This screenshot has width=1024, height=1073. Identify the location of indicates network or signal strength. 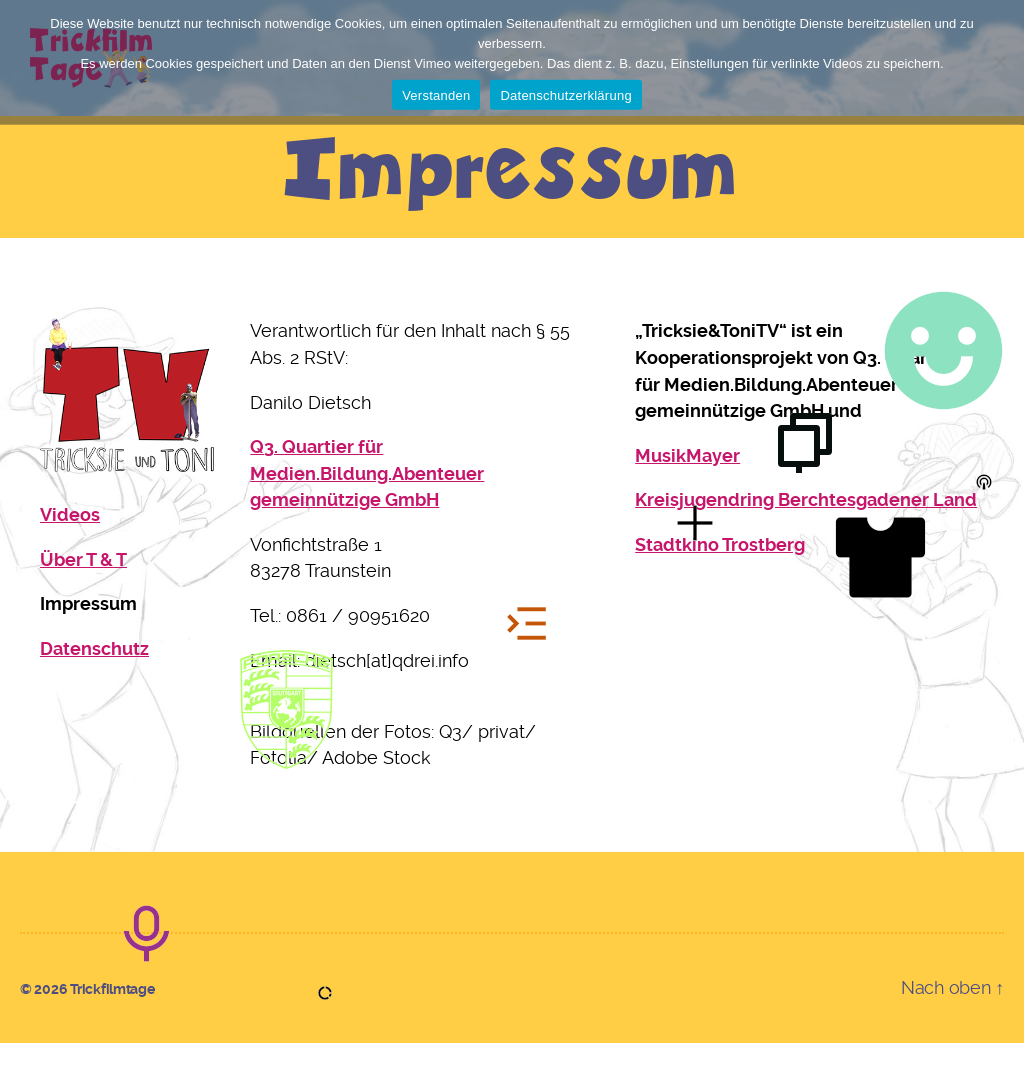
(984, 482).